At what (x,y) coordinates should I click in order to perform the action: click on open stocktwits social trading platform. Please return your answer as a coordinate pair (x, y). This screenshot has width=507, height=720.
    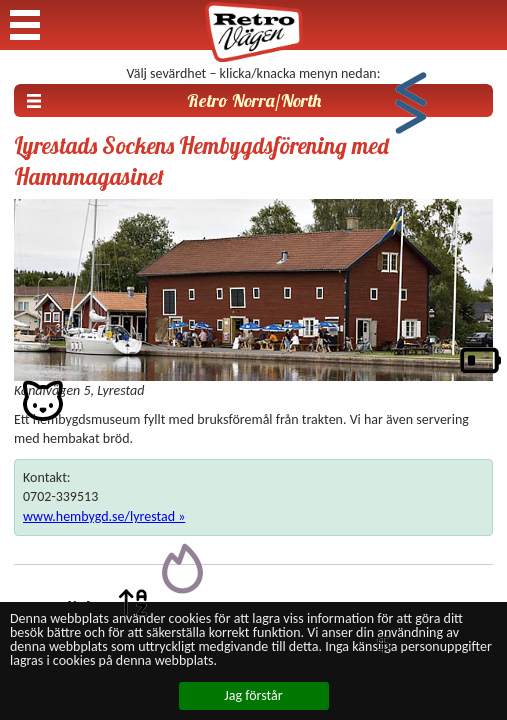
    Looking at the image, I should click on (411, 103).